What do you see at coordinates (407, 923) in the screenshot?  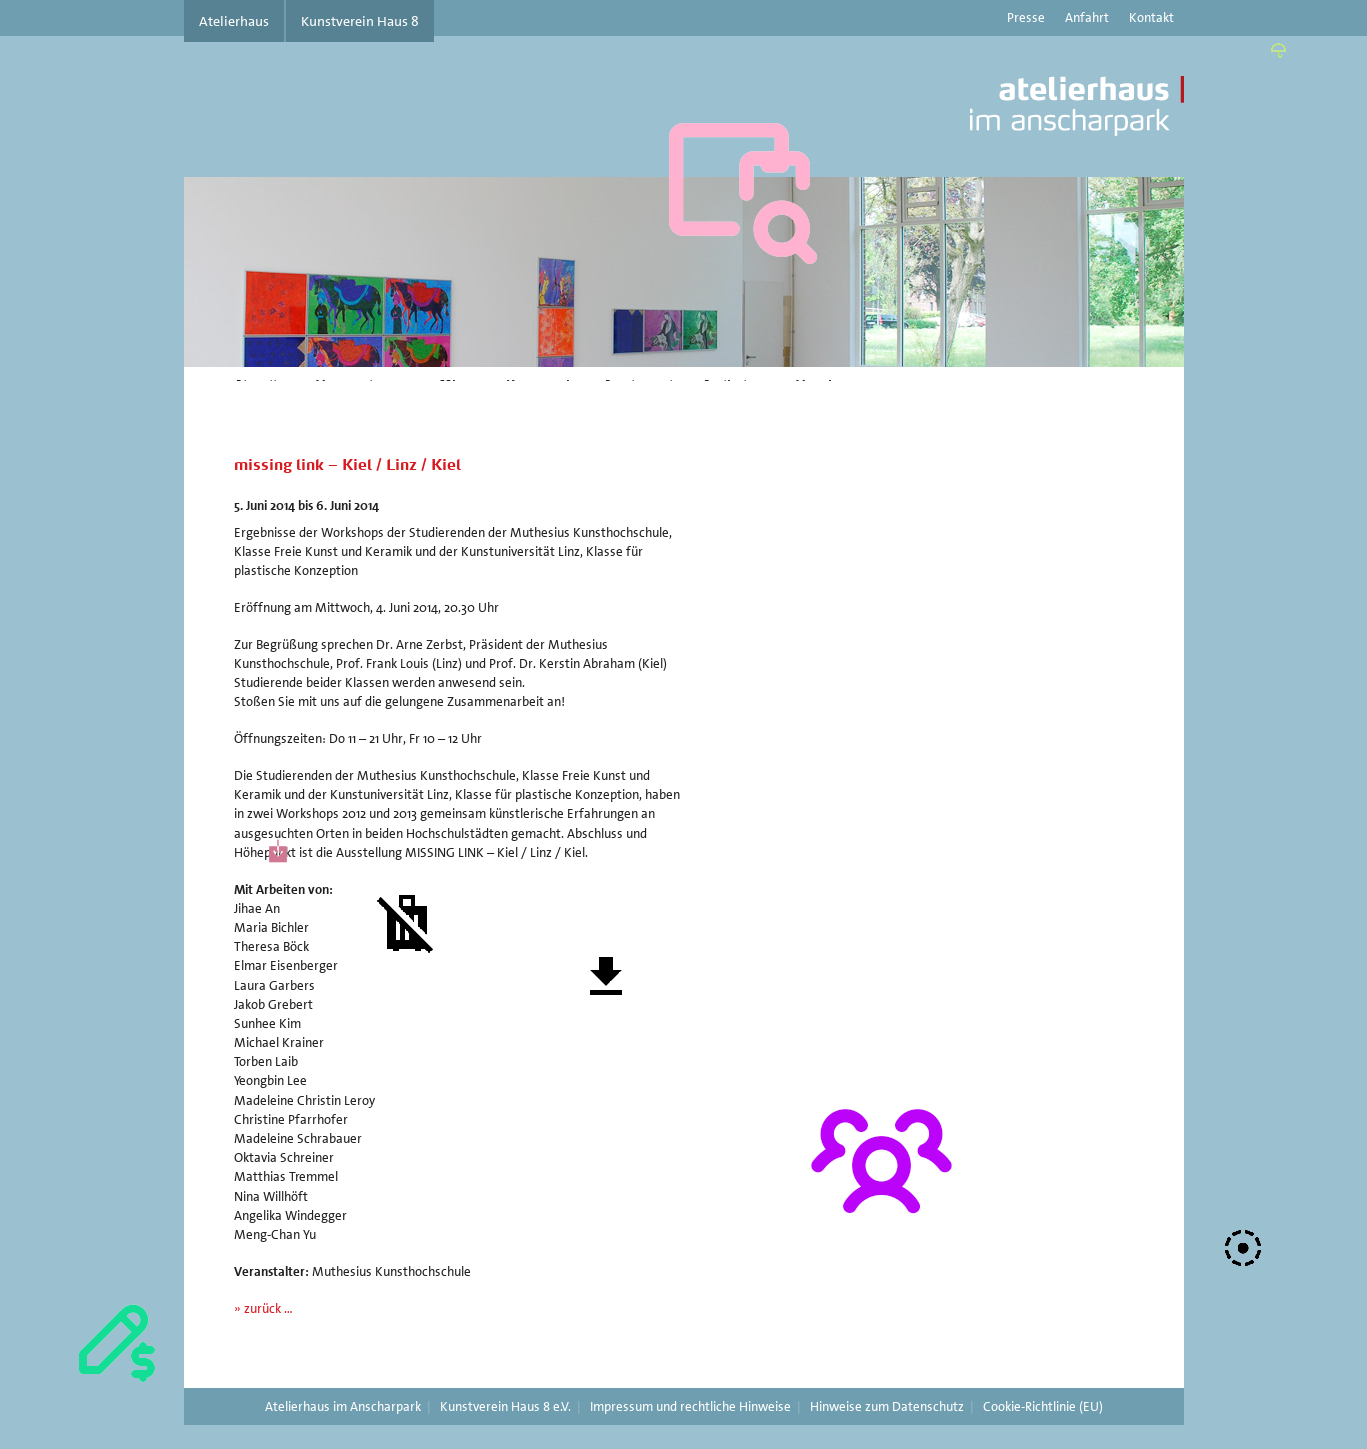 I see `no luggage allowed in this area` at bounding box center [407, 923].